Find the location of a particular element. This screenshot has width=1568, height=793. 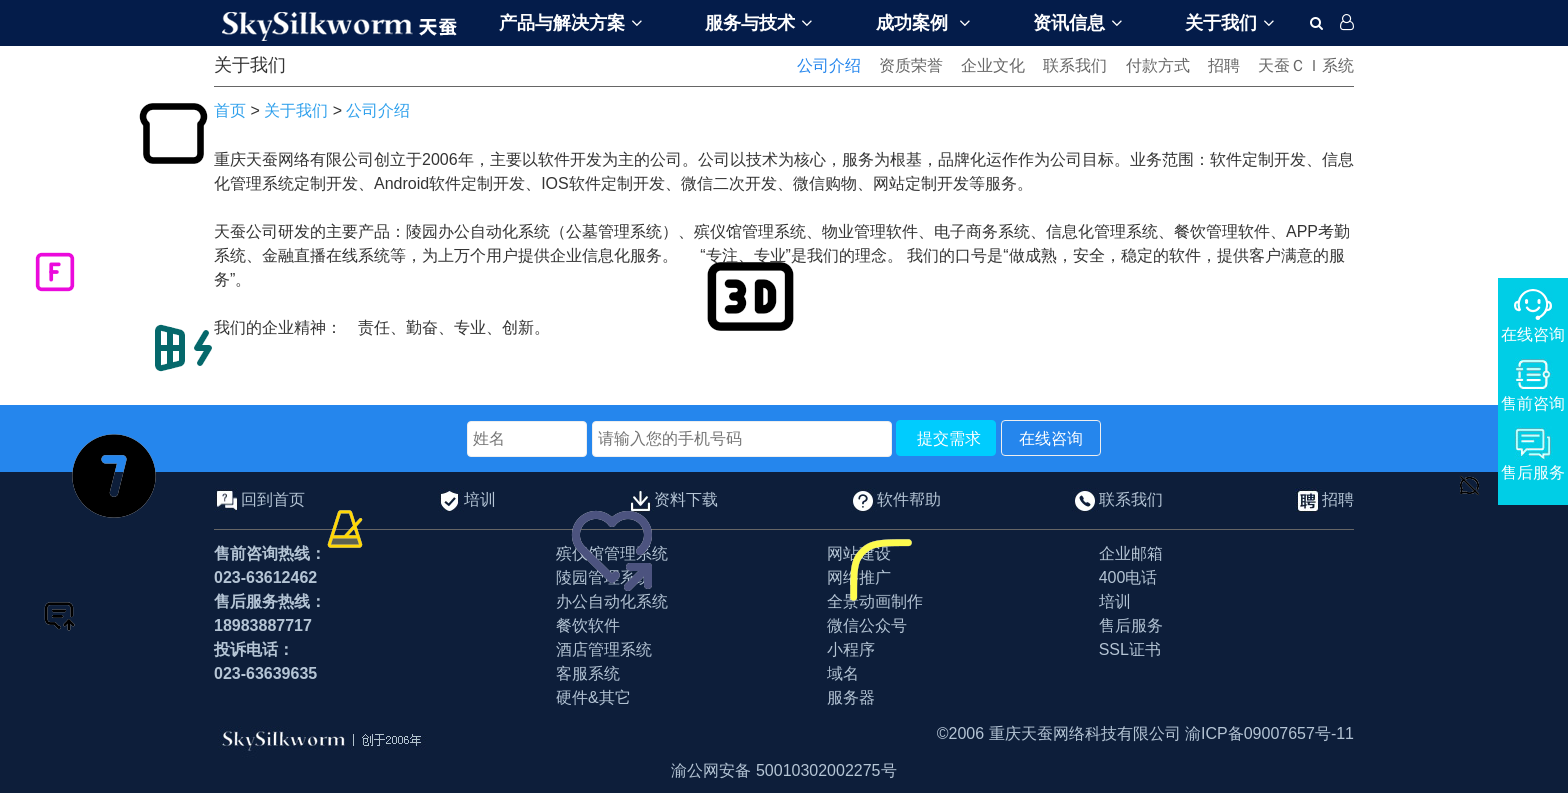

access solar energy settings is located at coordinates (182, 348).